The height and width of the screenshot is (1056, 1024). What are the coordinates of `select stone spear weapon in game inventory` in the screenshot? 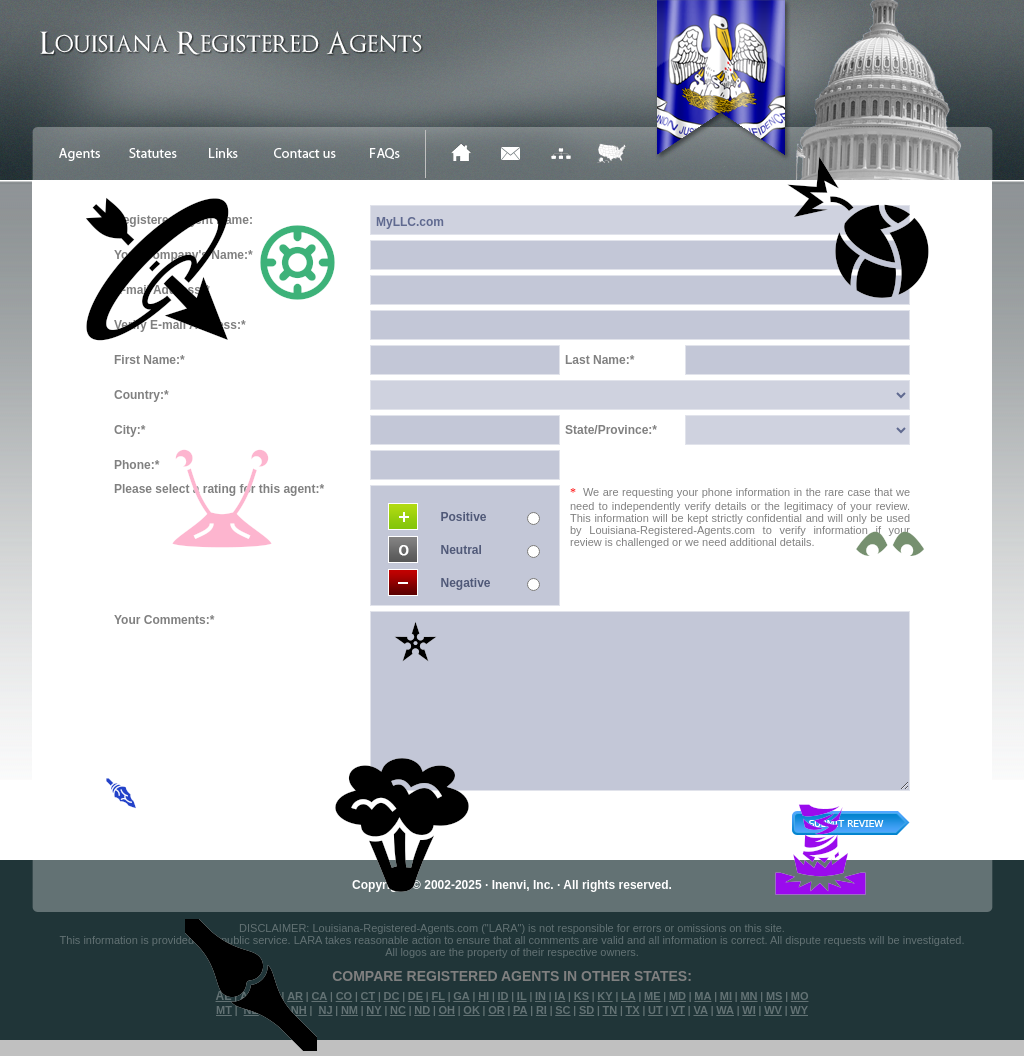 It's located at (121, 793).